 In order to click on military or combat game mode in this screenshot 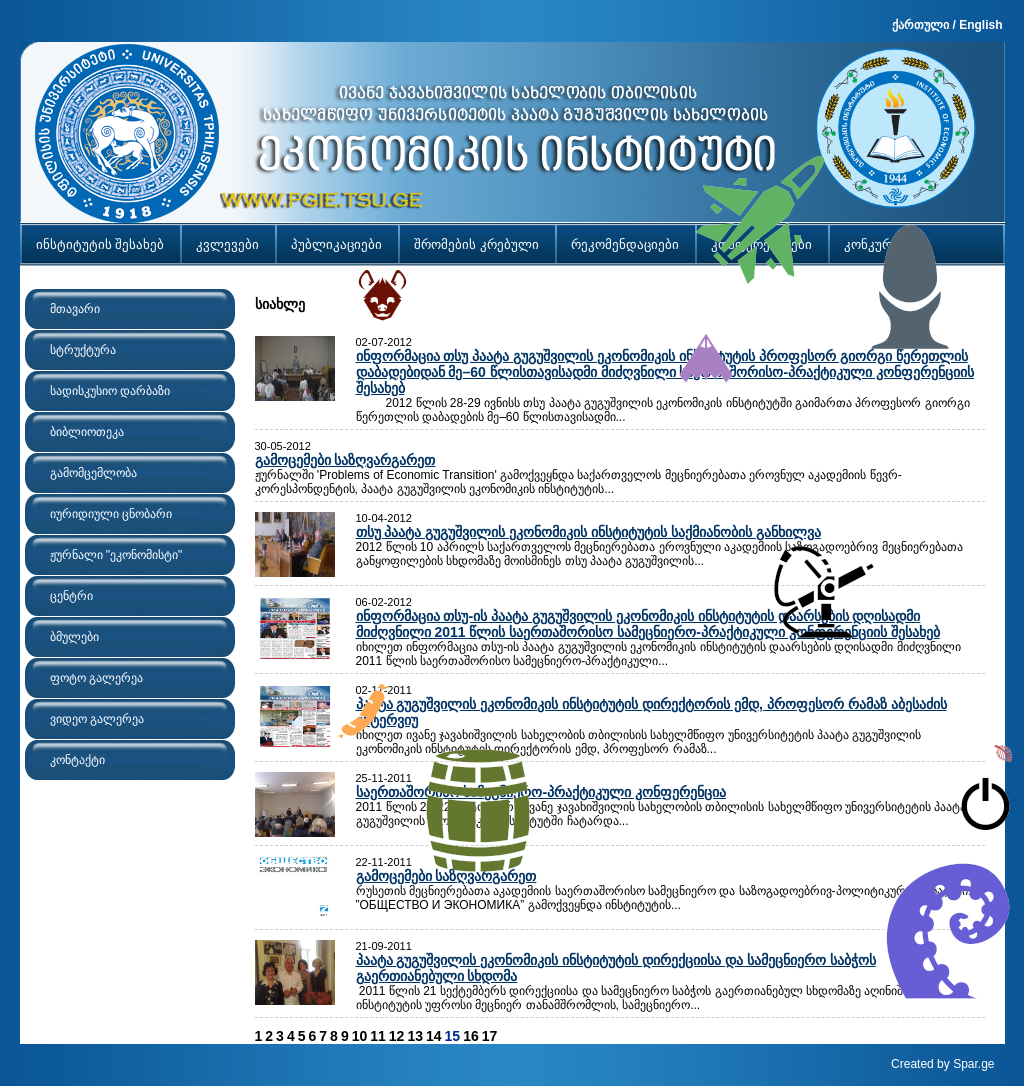, I will do `click(760, 220)`.